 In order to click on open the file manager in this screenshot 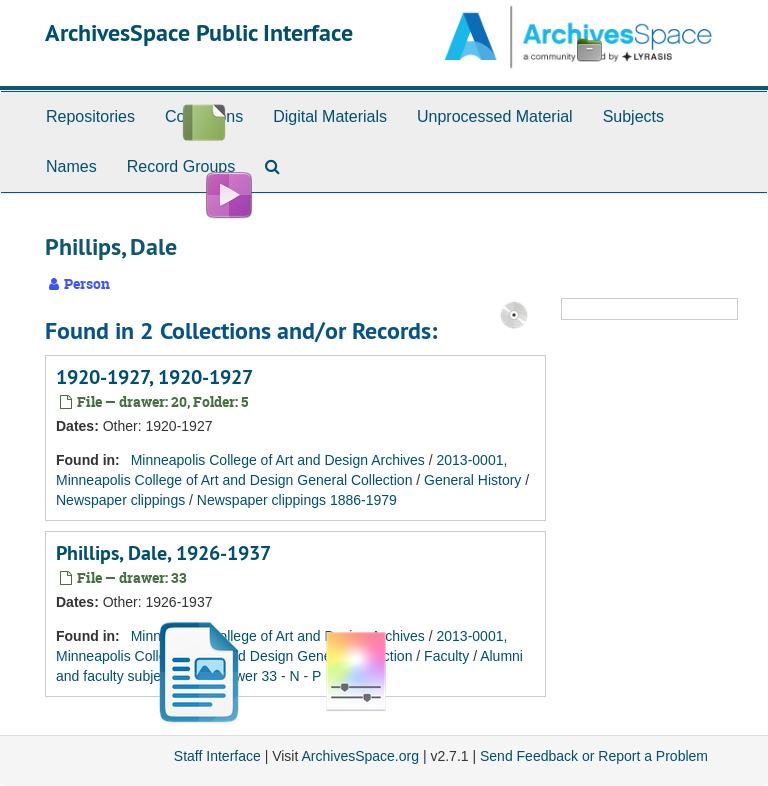, I will do `click(589, 49)`.